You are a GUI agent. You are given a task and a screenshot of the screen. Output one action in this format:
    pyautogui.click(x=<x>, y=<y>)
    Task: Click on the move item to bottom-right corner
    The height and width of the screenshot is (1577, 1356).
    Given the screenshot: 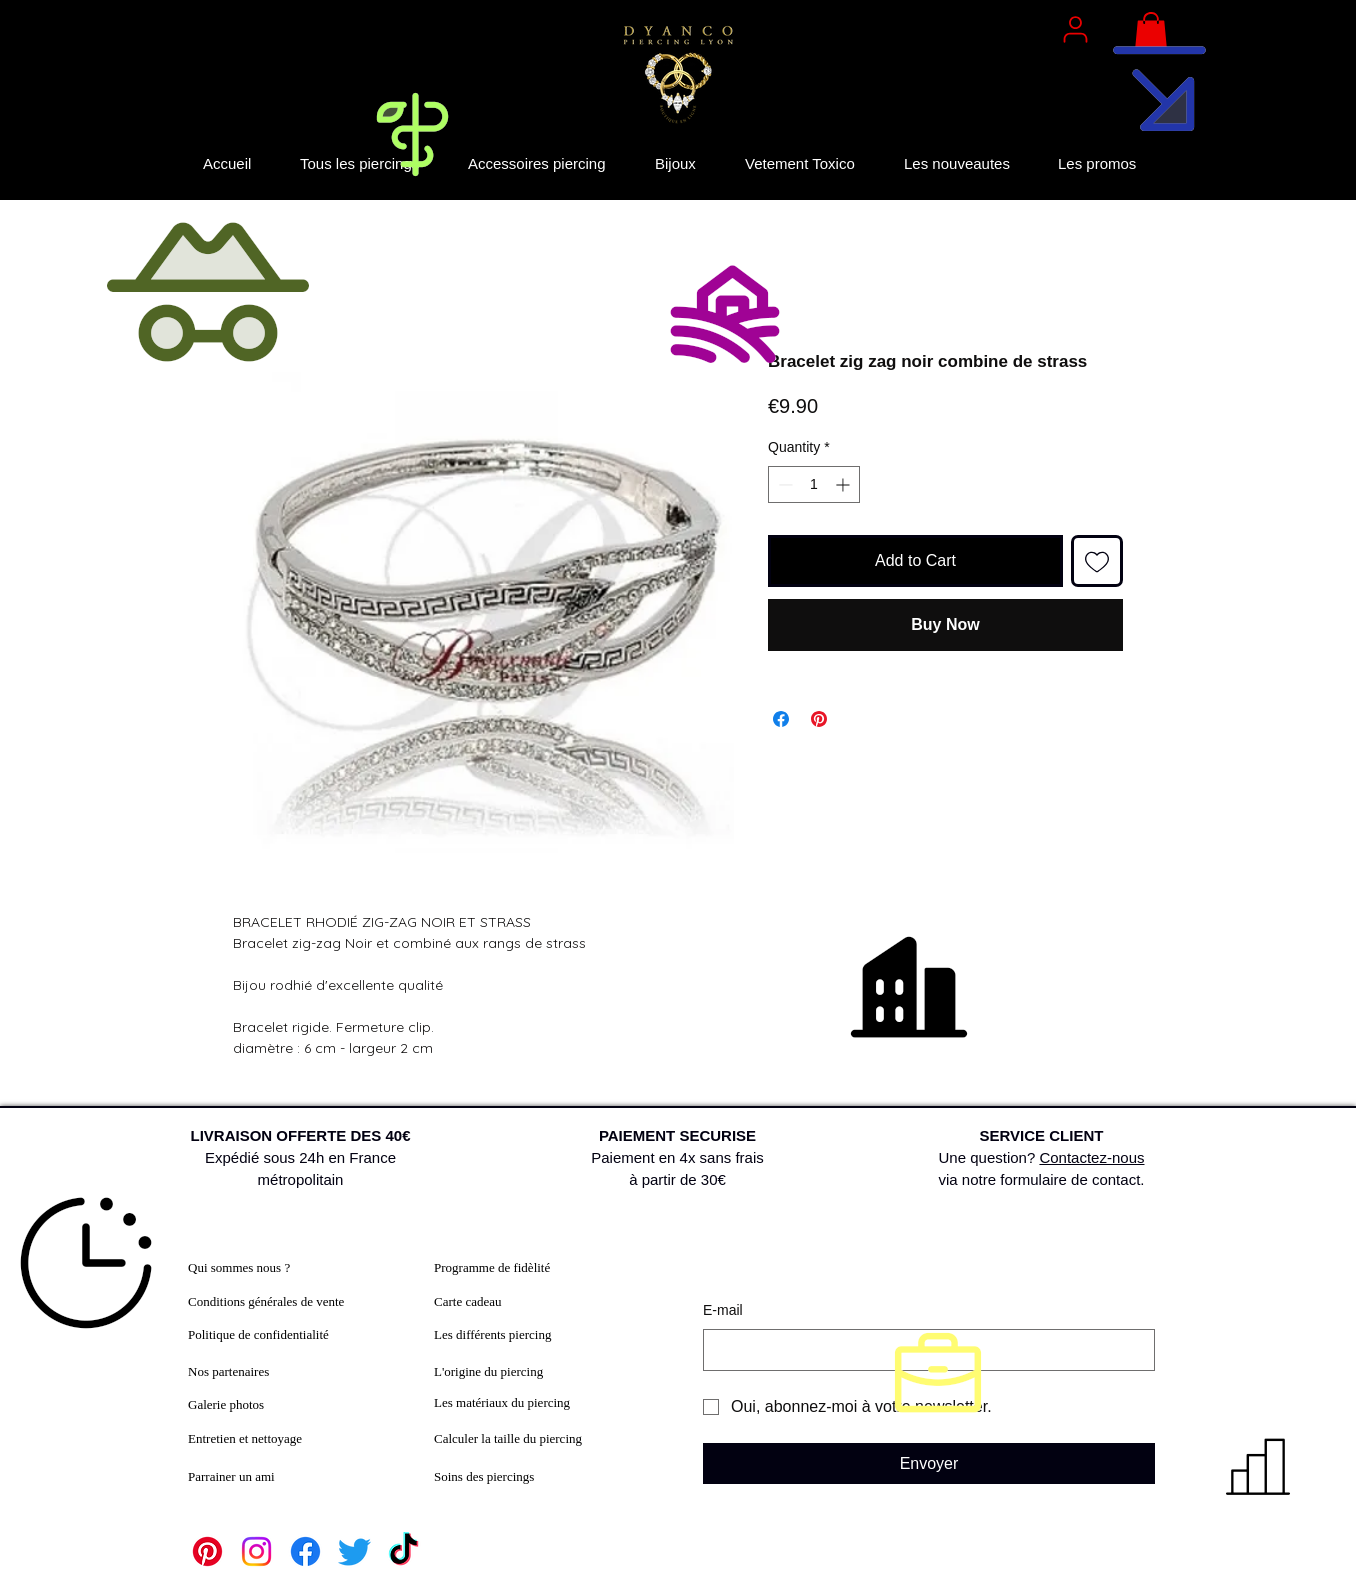 What is the action you would take?
    pyautogui.click(x=1159, y=92)
    